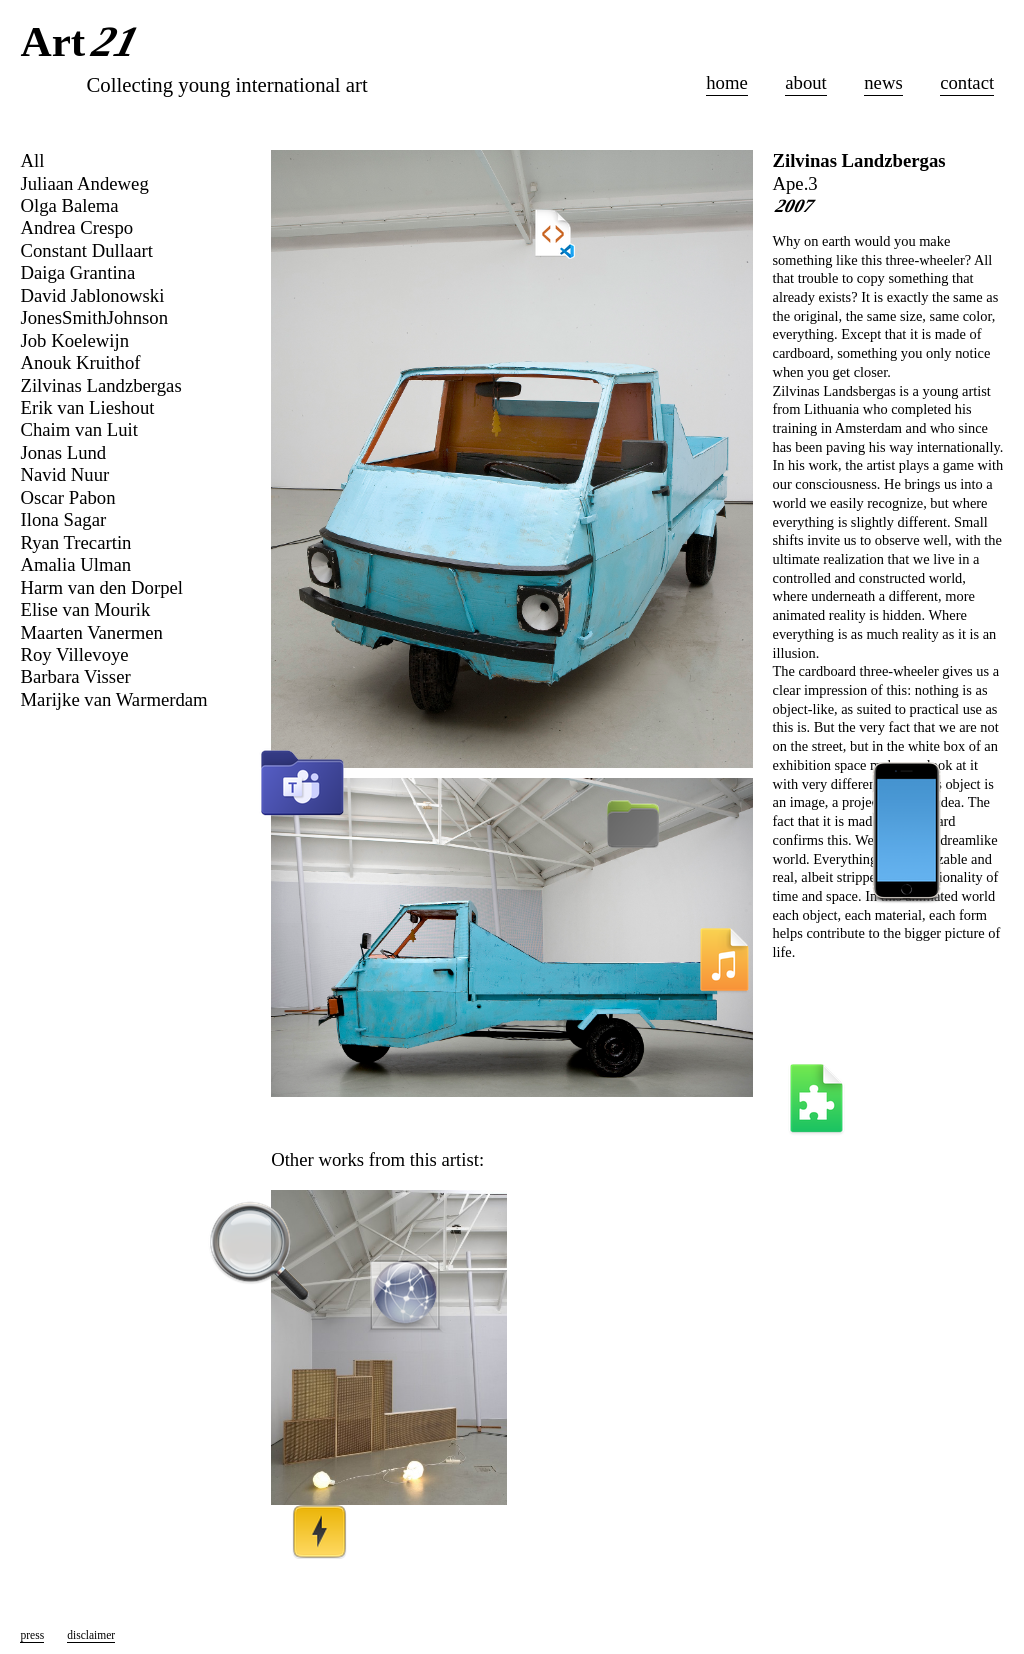  What do you see at coordinates (553, 234) in the screenshot?
I see `open an HTML file in Visual Studio Code` at bounding box center [553, 234].